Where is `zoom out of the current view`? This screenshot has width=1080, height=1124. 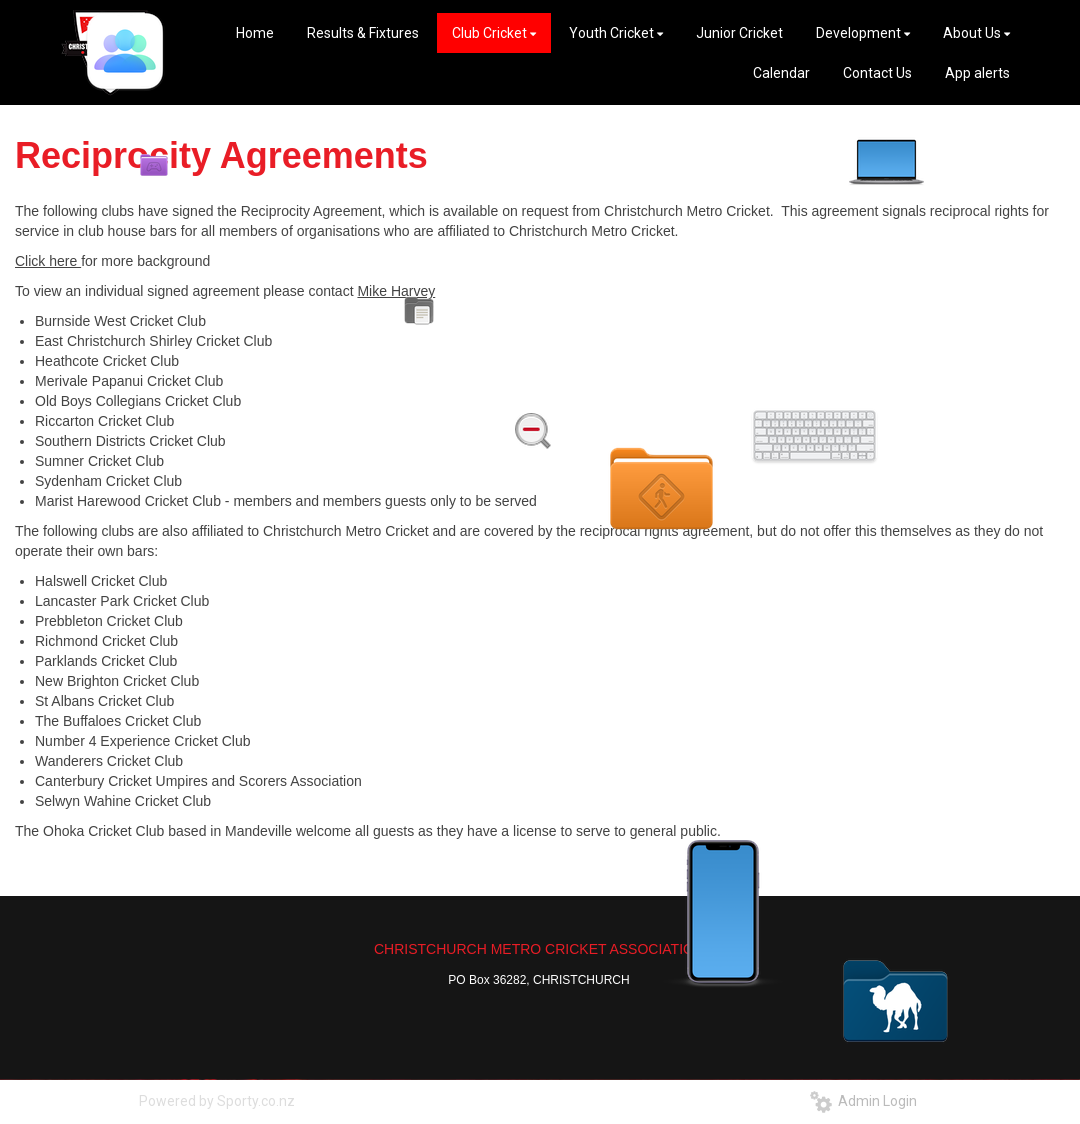 zoom out of the current view is located at coordinates (533, 431).